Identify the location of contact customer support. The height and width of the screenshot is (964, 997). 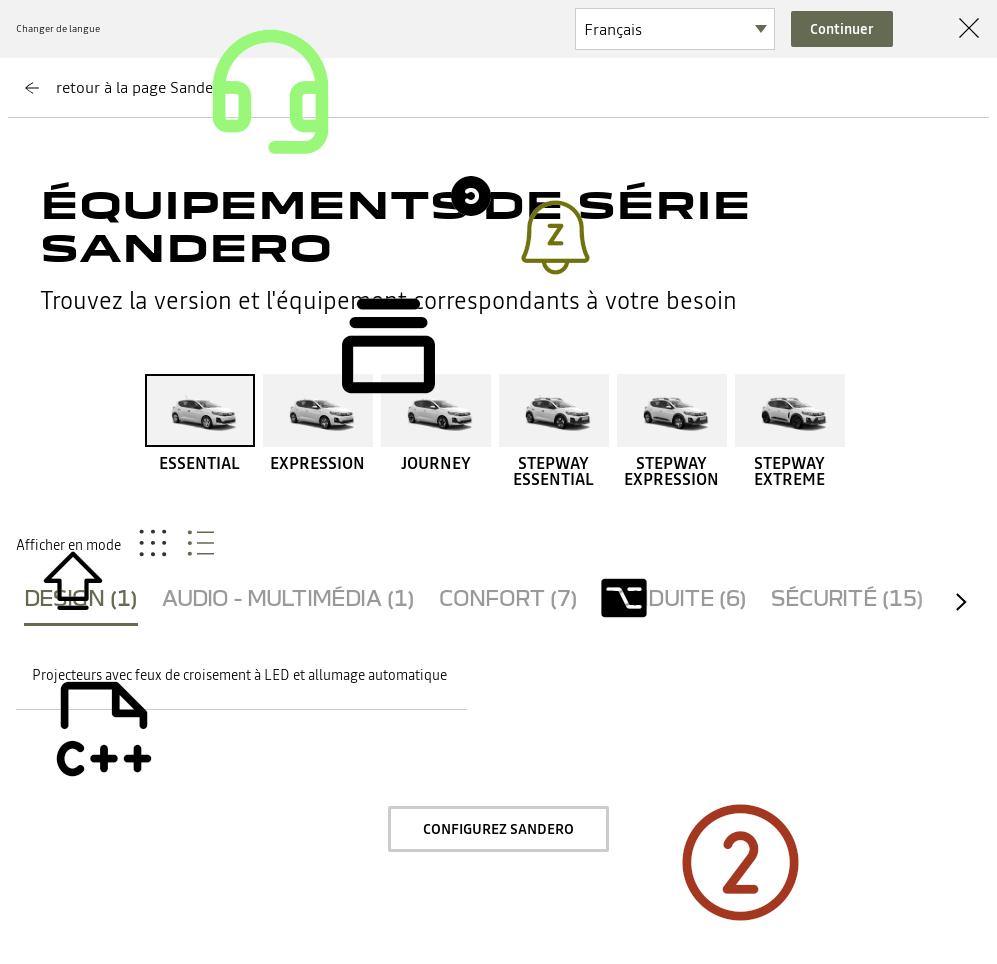
(270, 87).